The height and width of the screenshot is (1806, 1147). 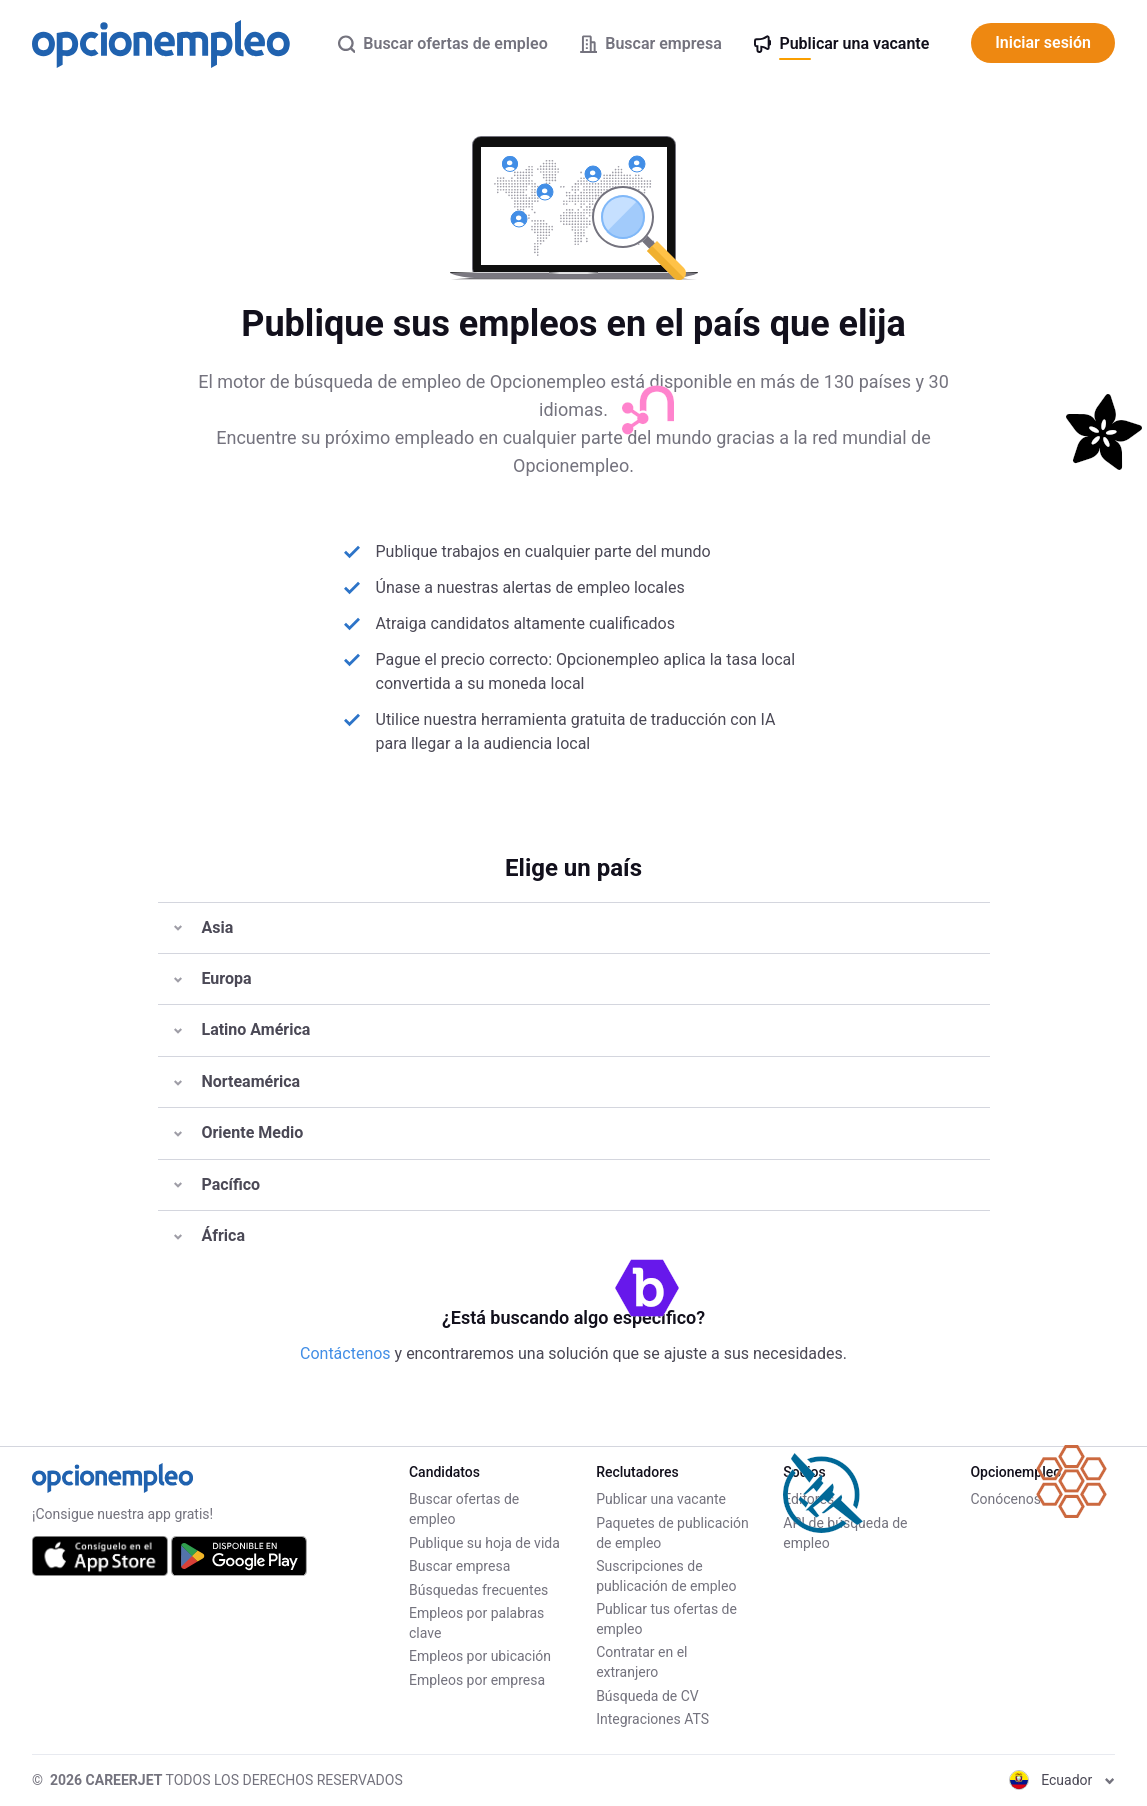 I want to click on visit the Adafruit website or store, so click(x=1104, y=432).